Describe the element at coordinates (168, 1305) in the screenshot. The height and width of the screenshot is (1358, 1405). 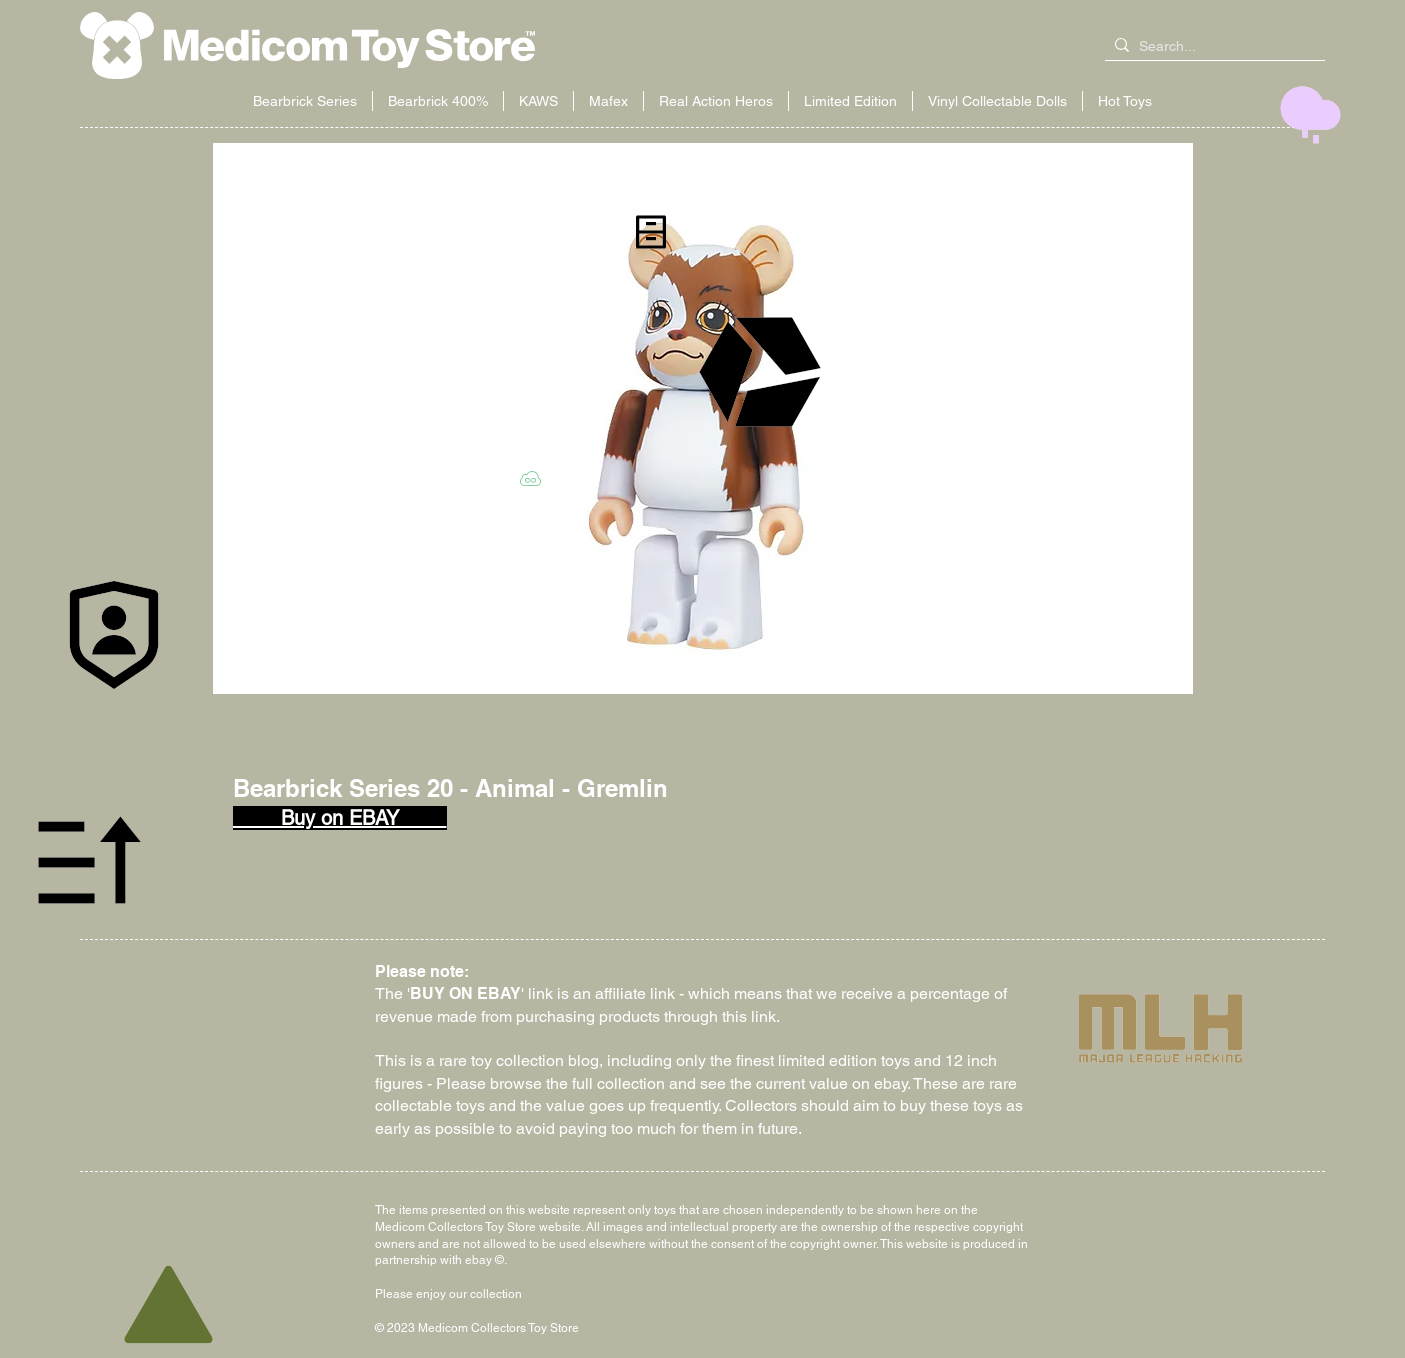
I see `play or start media content` at that location.